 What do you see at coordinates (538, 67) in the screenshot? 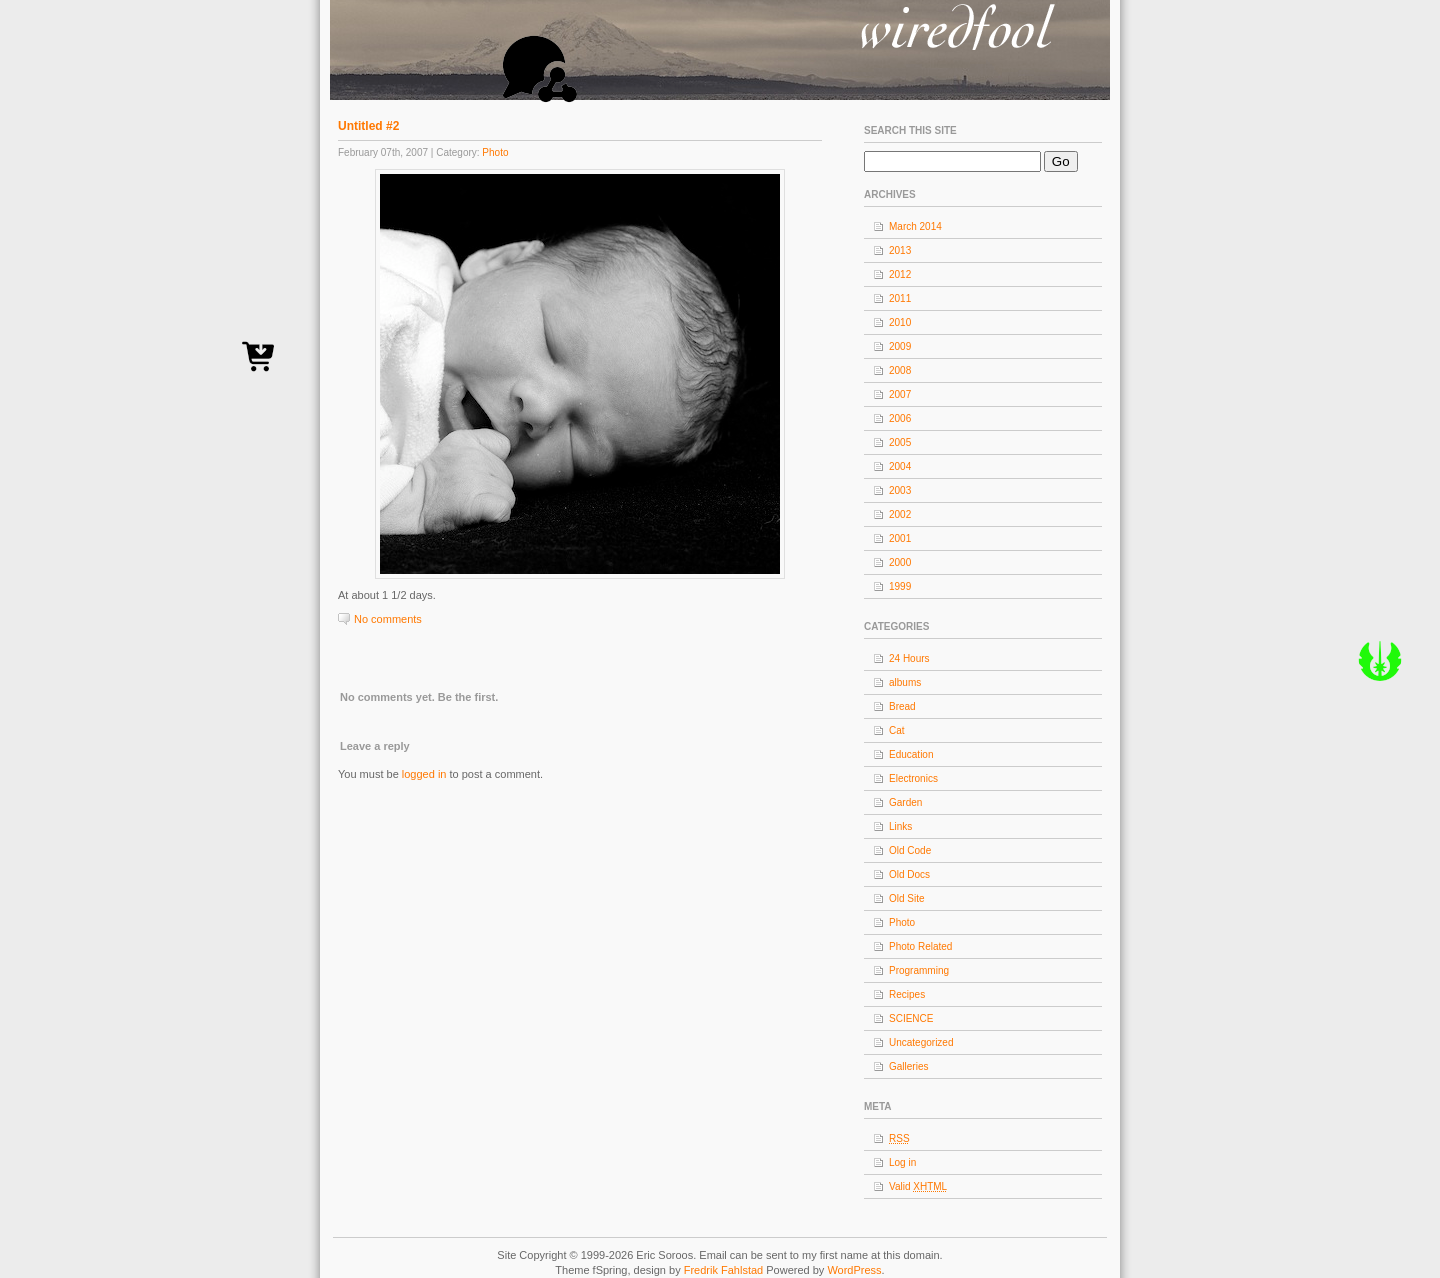
I see `view connected conversations or message threads` at bounding box center [538, 67].